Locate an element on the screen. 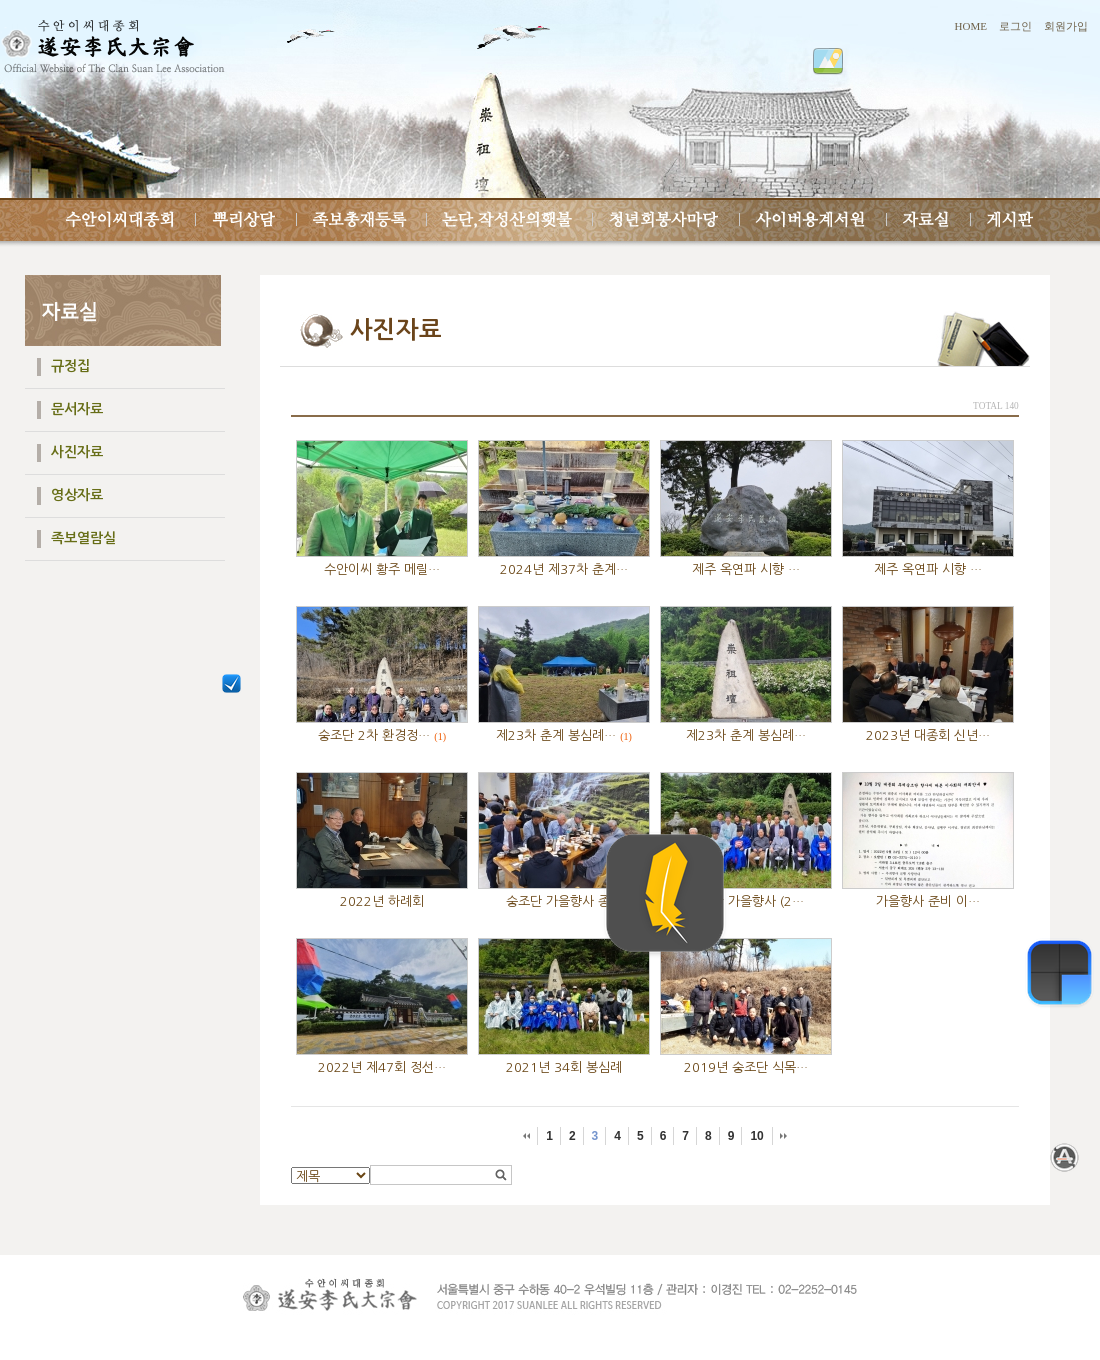  open the software update manager is located at coordinates (1064, 1157).